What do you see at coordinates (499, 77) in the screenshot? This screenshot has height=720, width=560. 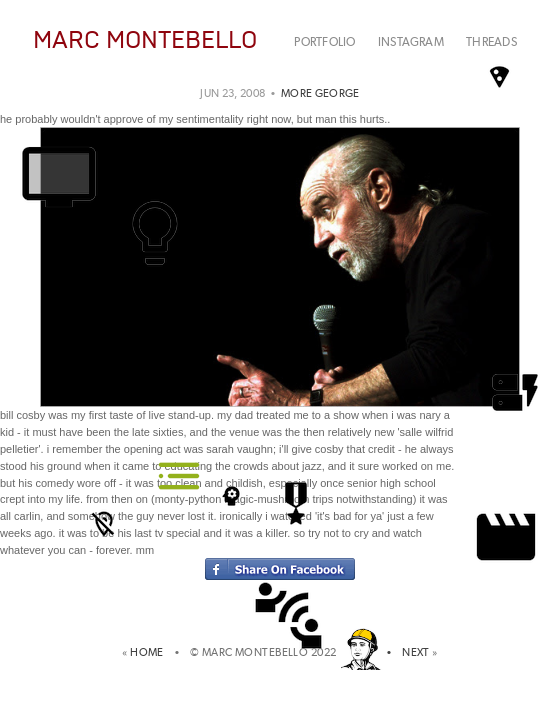 I see `find nearby pizza restaurants` at bounding box center [499, 77].